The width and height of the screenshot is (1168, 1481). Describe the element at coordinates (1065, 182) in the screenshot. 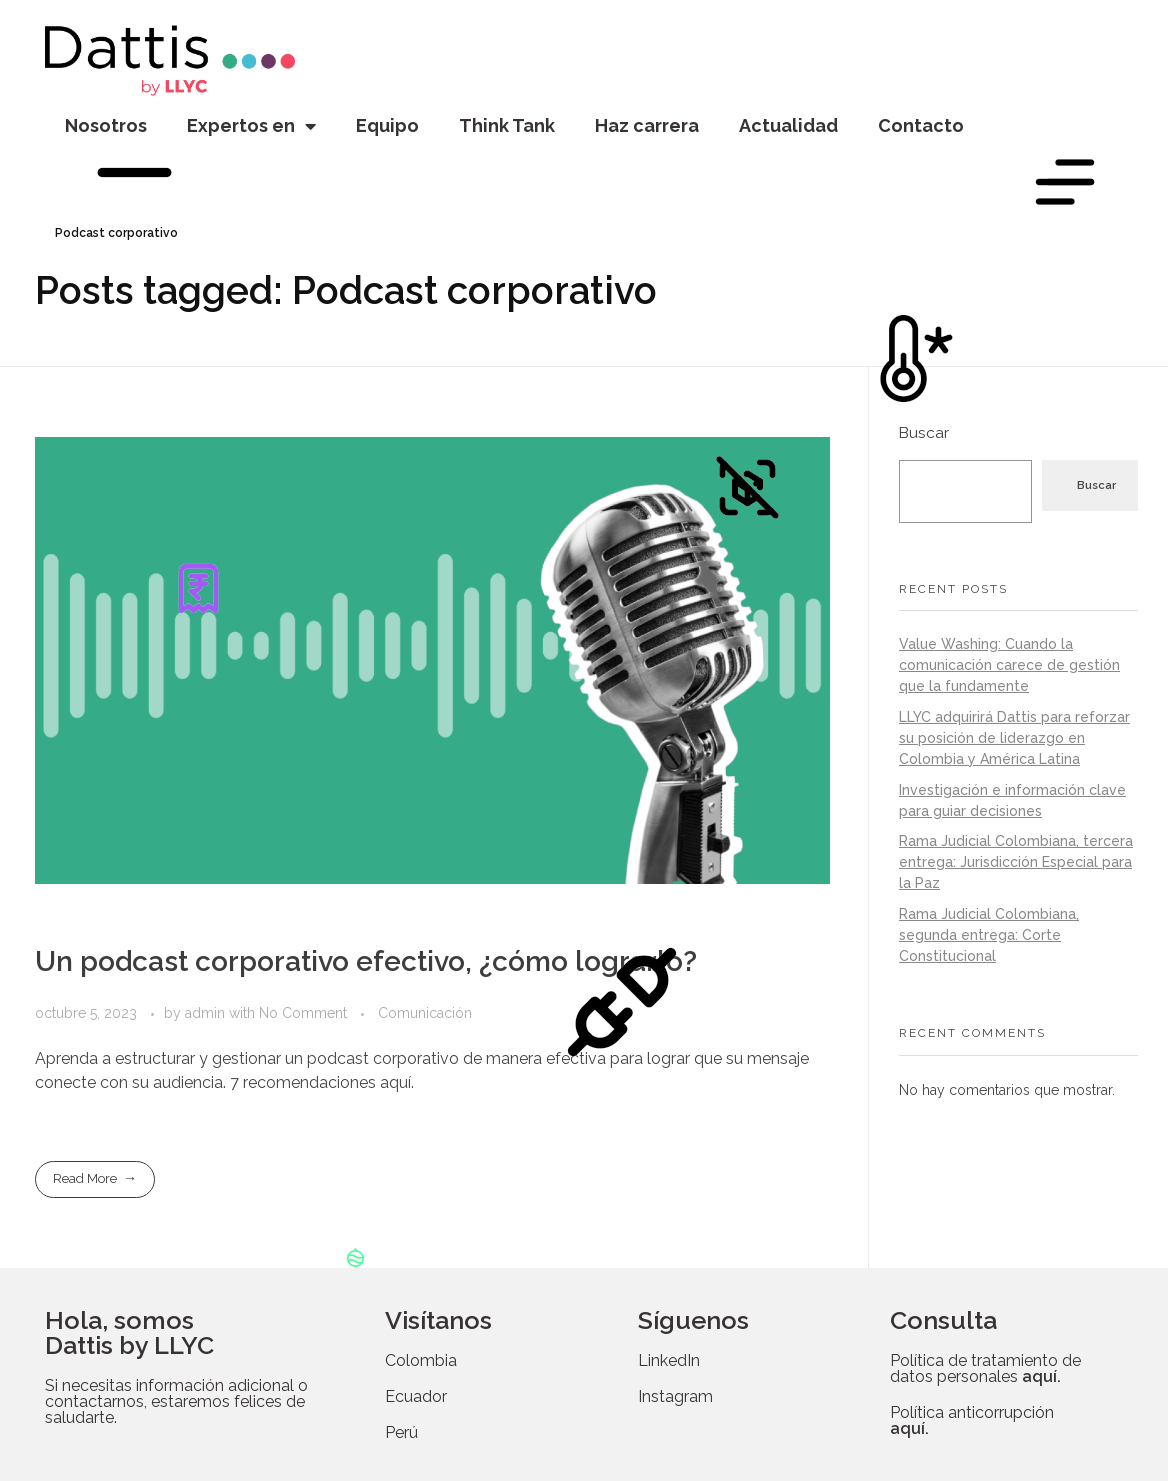

I see `open navigation menu` at that location.